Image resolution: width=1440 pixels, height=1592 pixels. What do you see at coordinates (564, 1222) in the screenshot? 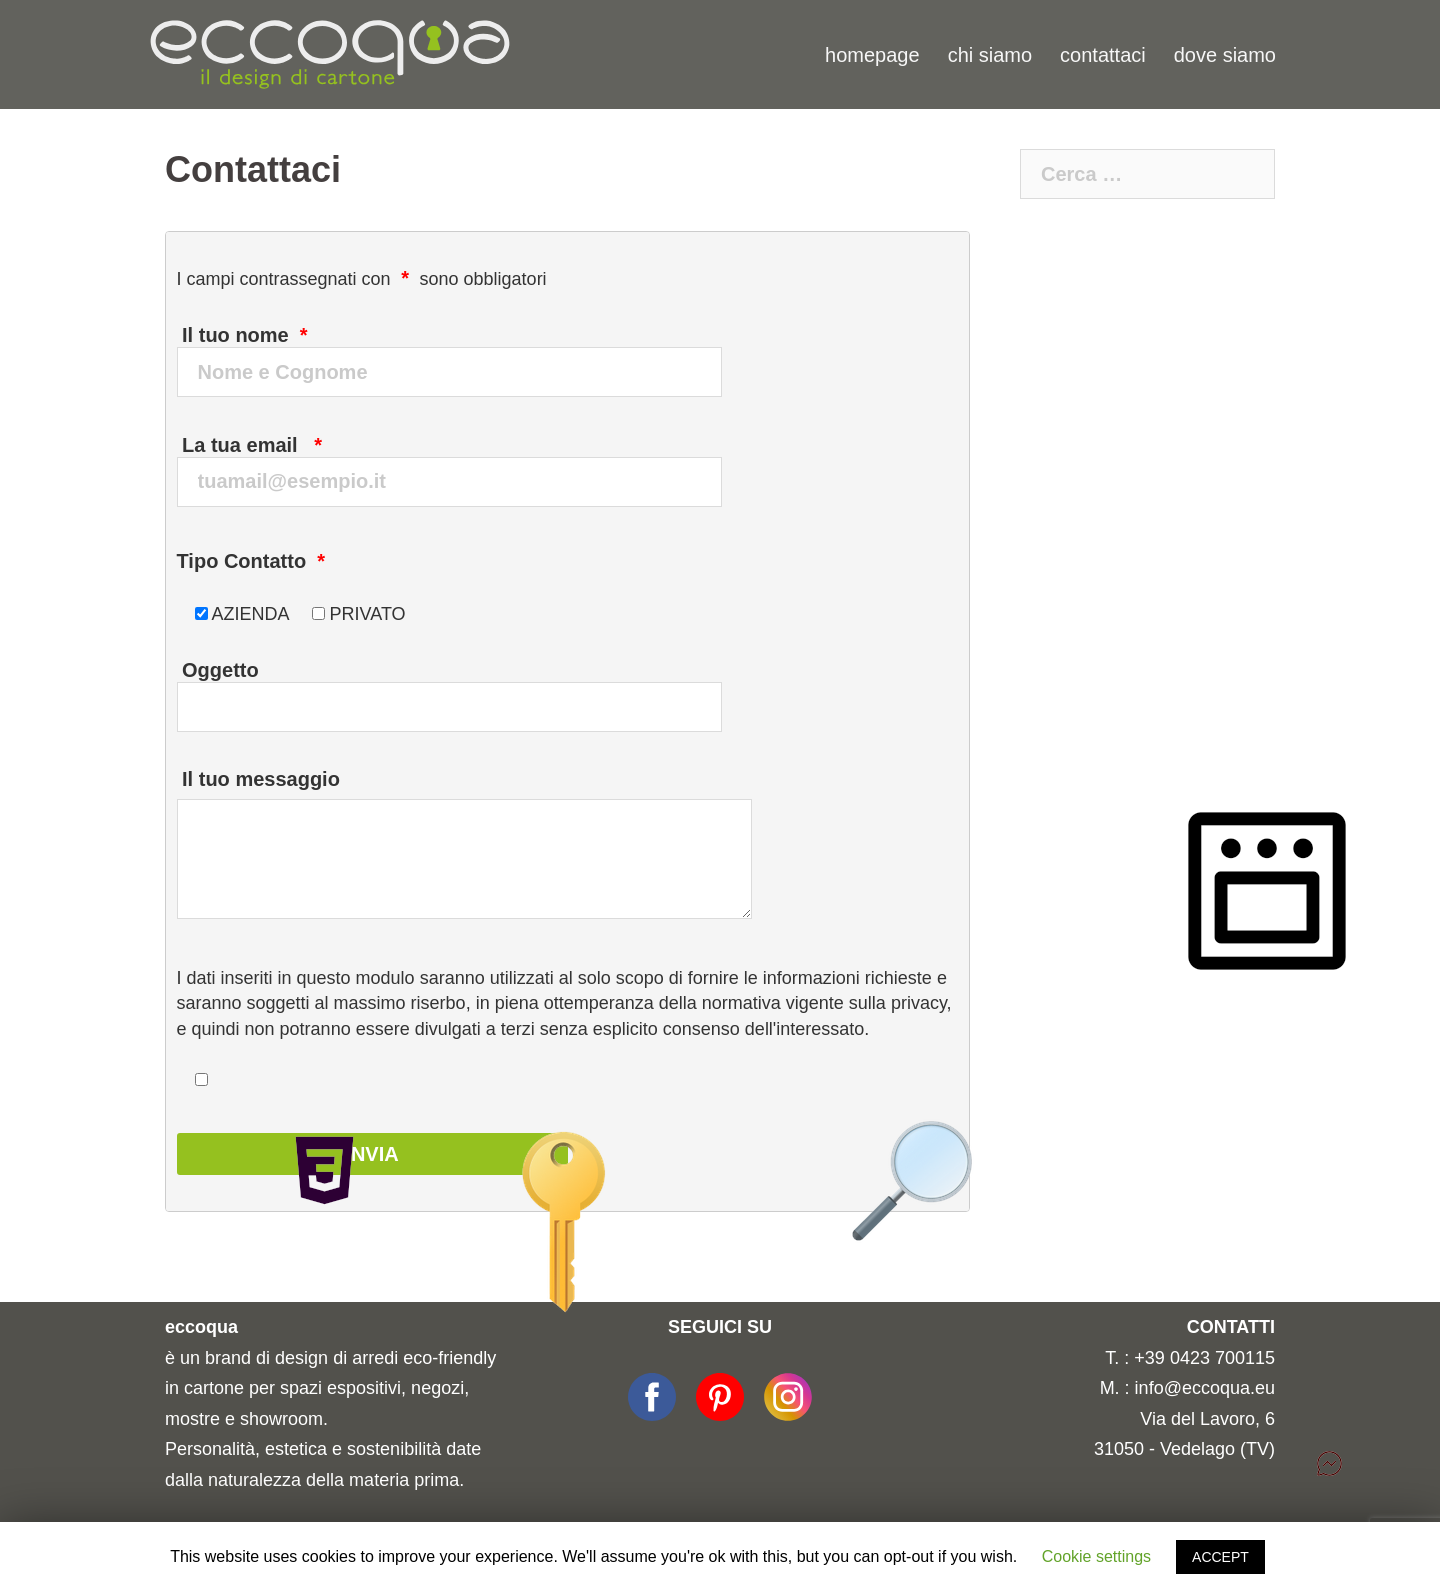
I see `access security or password settings` at bounding box center [564, 1222].